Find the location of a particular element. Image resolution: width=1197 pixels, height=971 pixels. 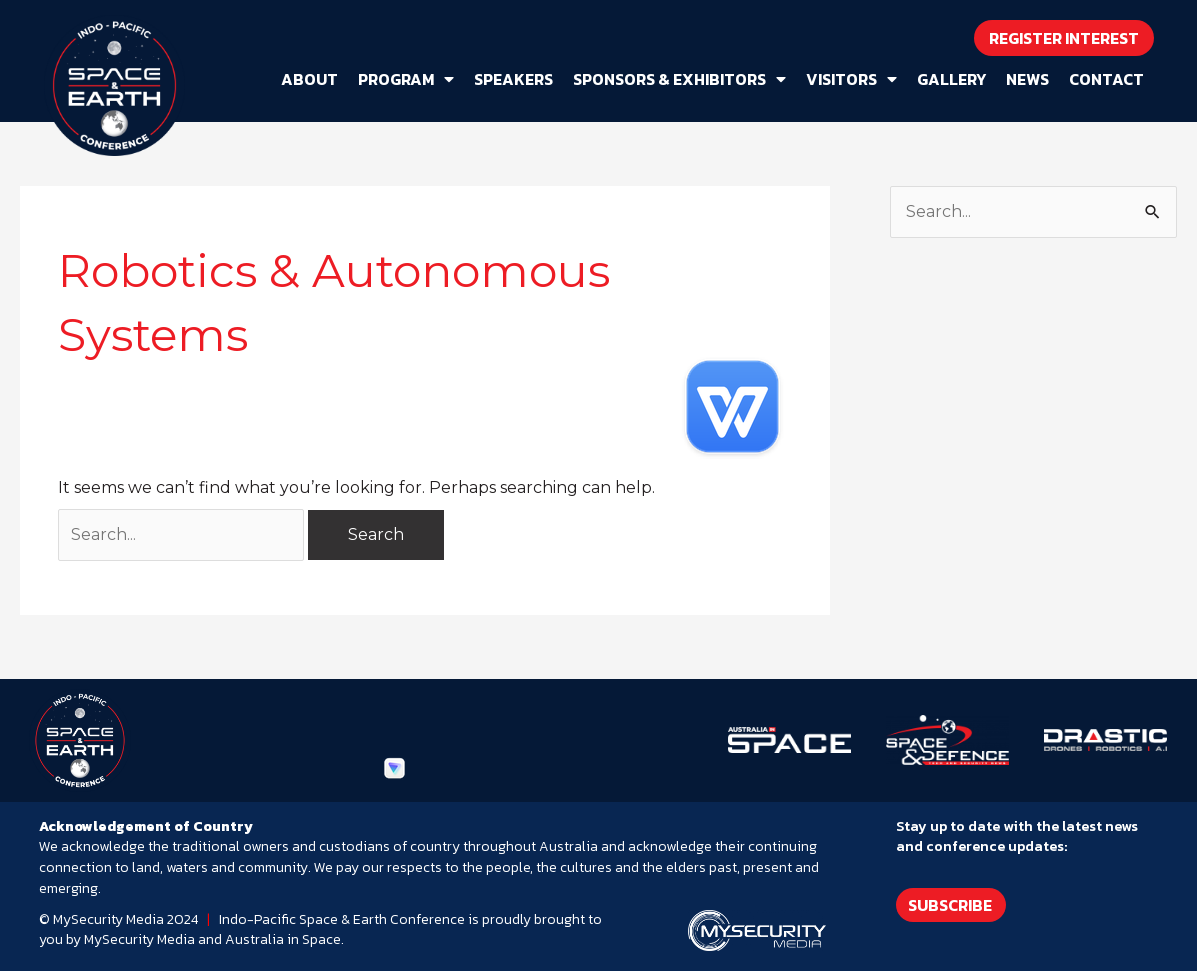

open WPS Office application is located at coordinates (732, 406).